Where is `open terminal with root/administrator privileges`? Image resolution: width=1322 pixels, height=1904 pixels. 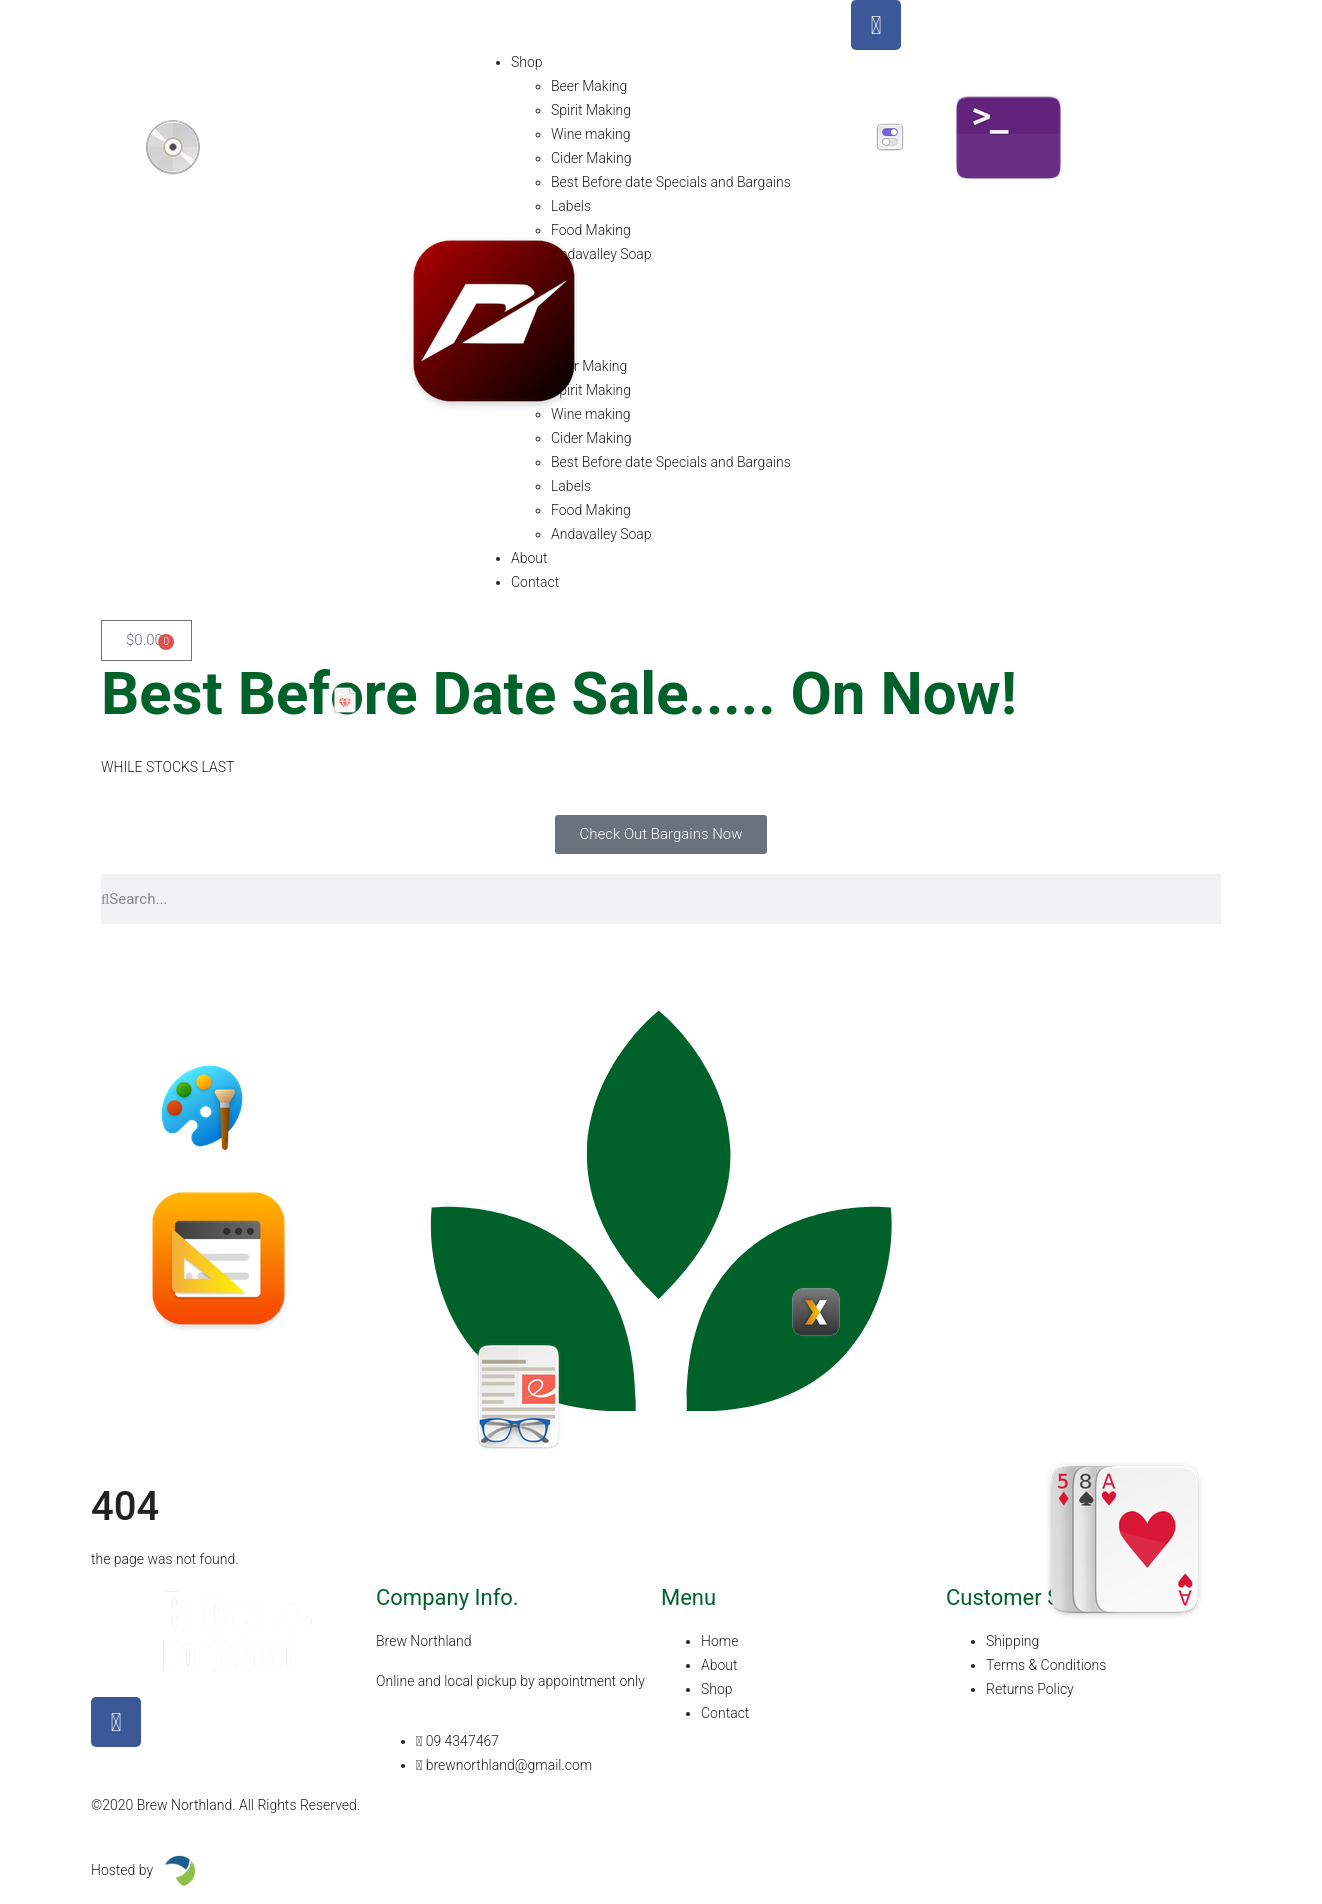 open terminal with root/administrator privileges is located at coordinates (1008, 137).